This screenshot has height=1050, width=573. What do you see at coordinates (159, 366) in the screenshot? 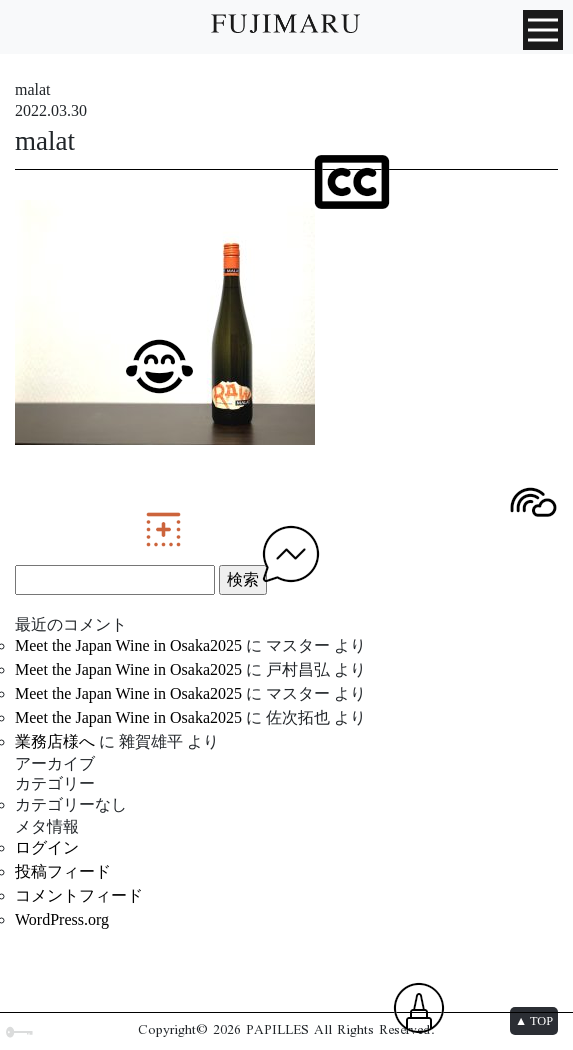
I see `react with a laughing emoji` at bounding box center [159, 366].